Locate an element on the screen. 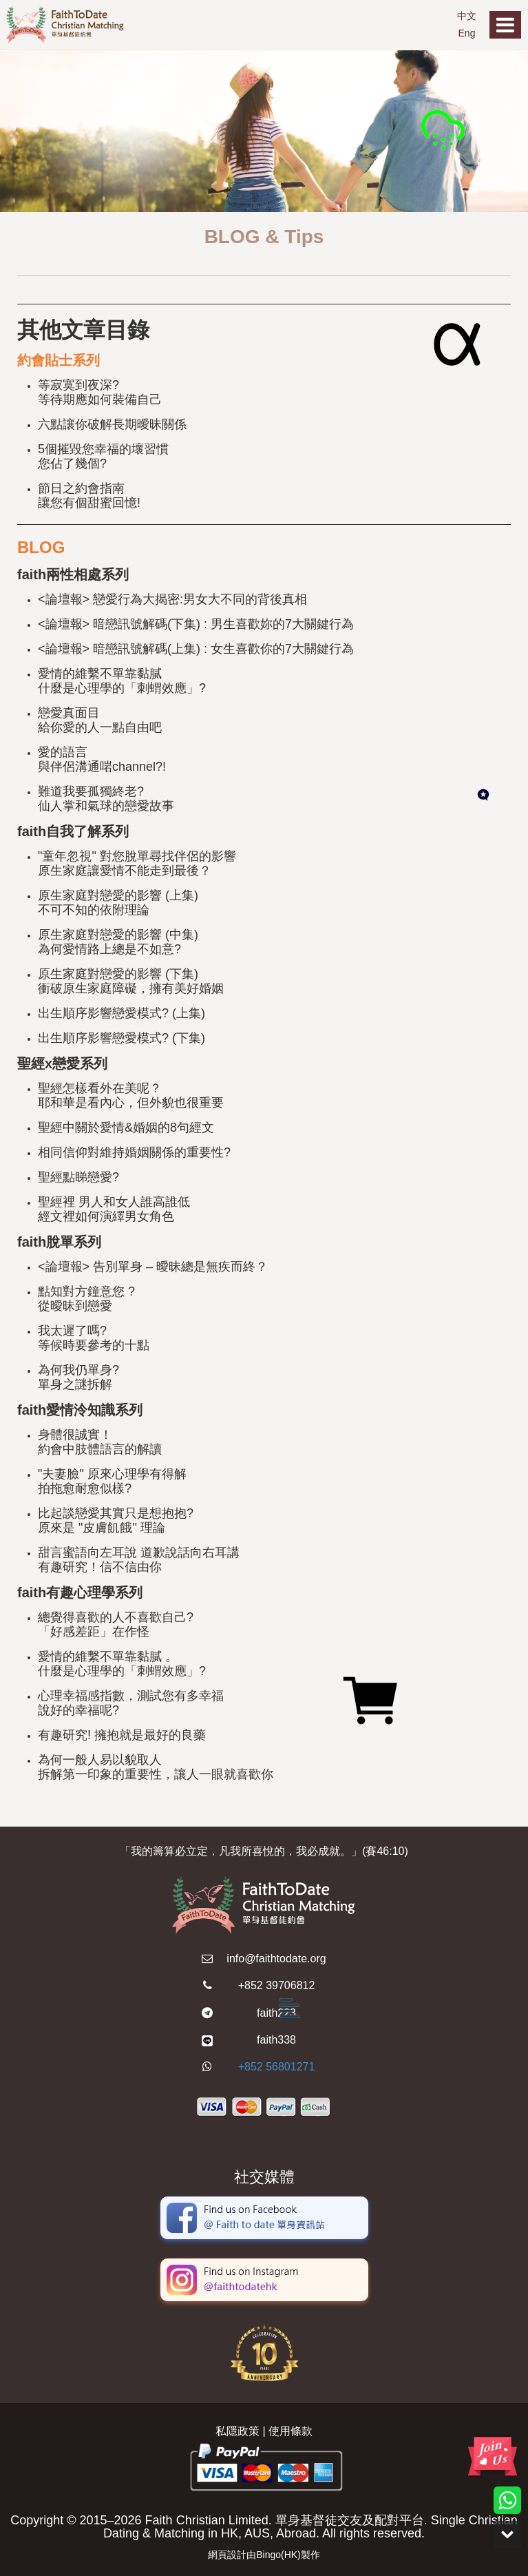 The width and height of the screenshot is (528, 2576). indicates alpha version or early release software is located at coordinates (458, 344).